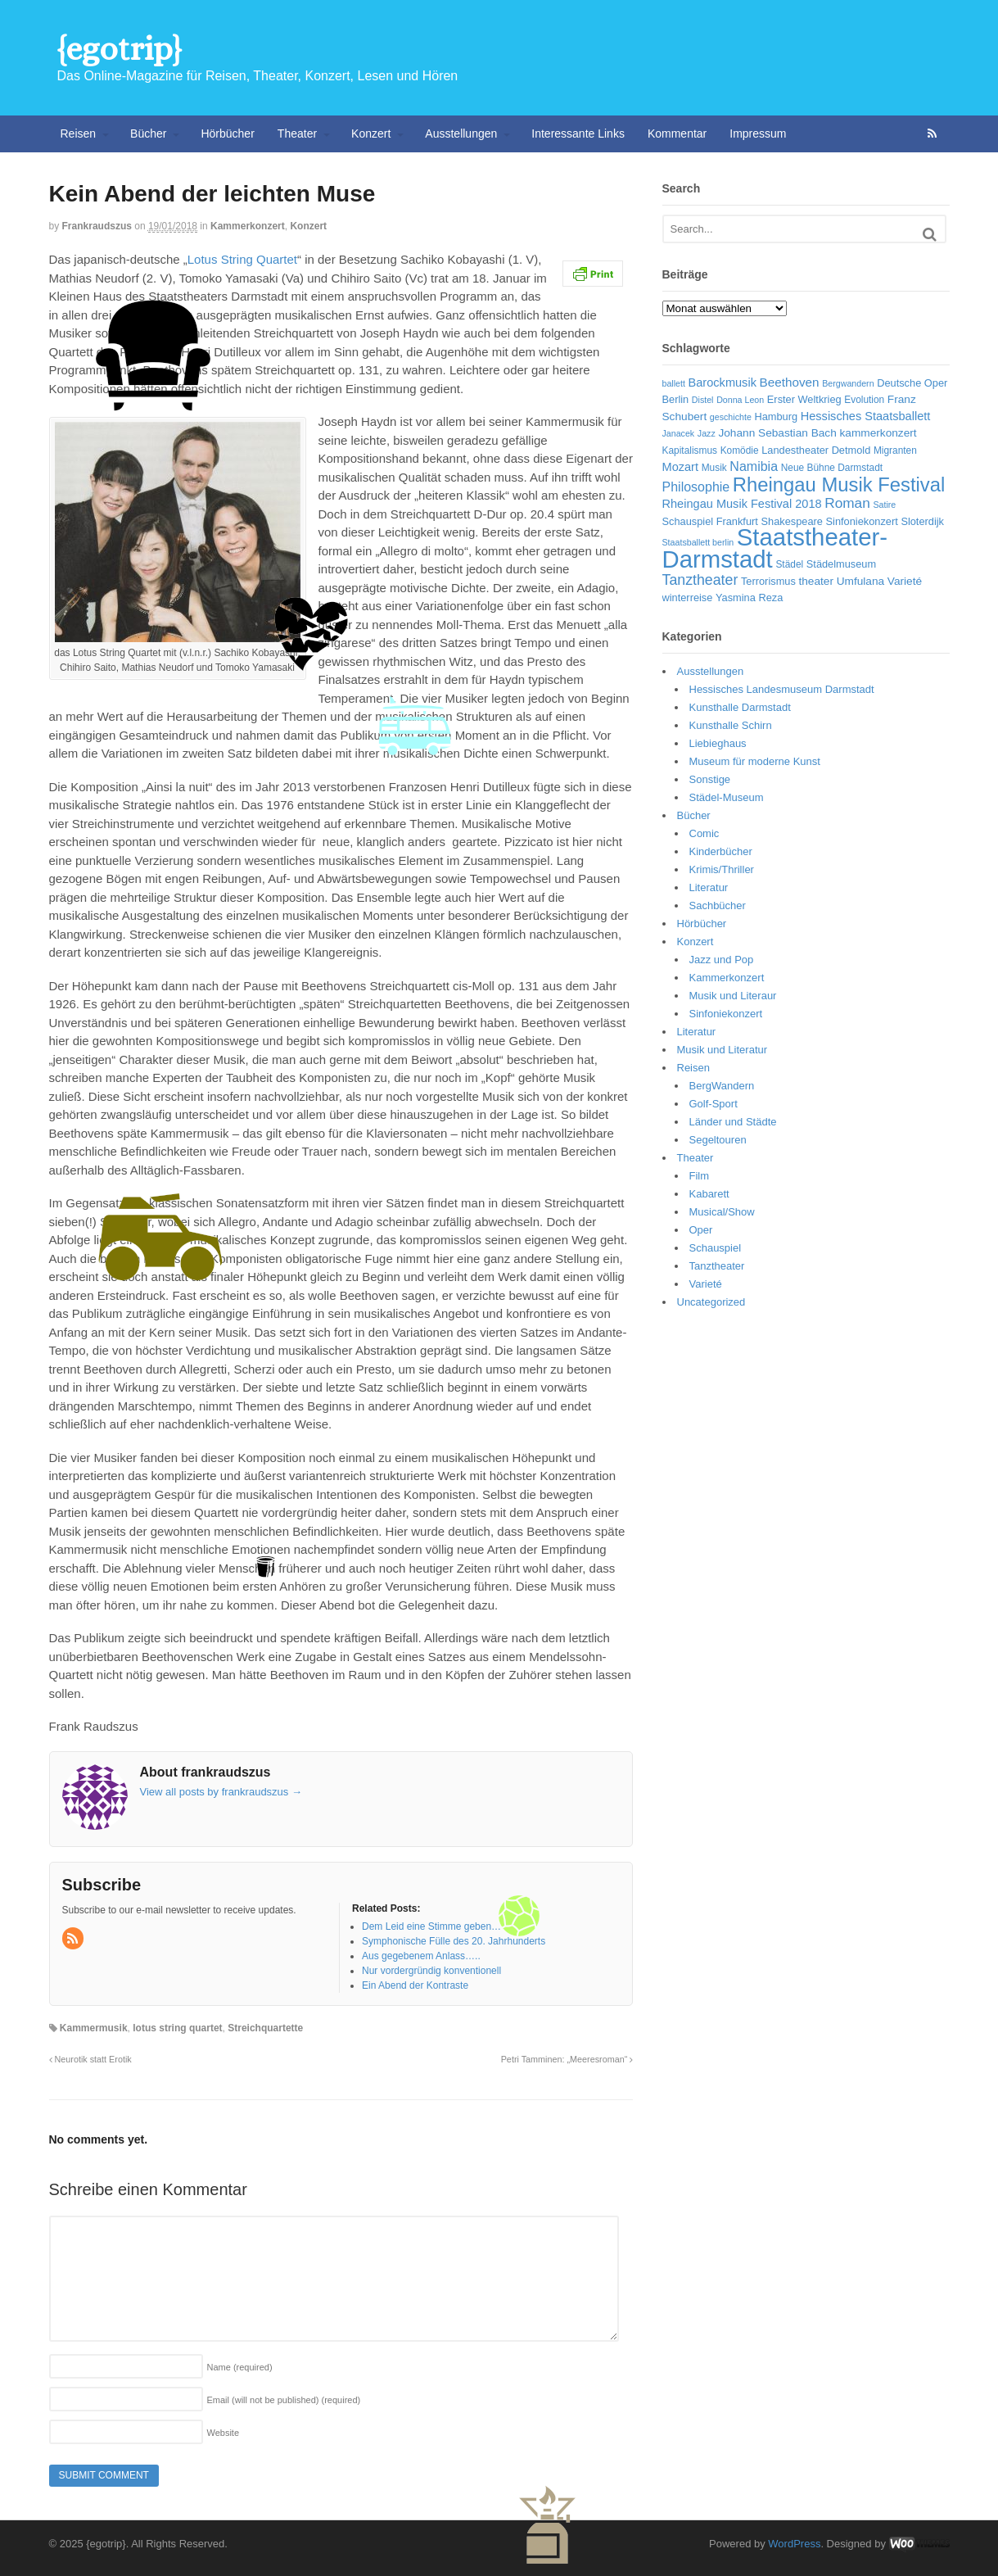 This screenshot has height=2576, width=998. Describe the element at coordinates (311, 634) in the screenshot. I see `indicates a healing or mending heart status` at that location.